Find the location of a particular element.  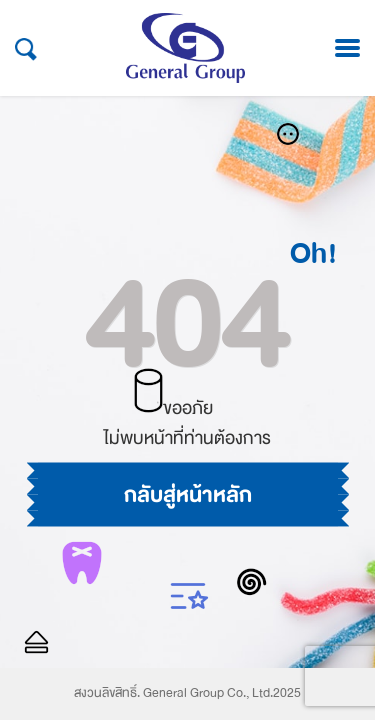

eject media or disc is located at coordinates (36, 643).